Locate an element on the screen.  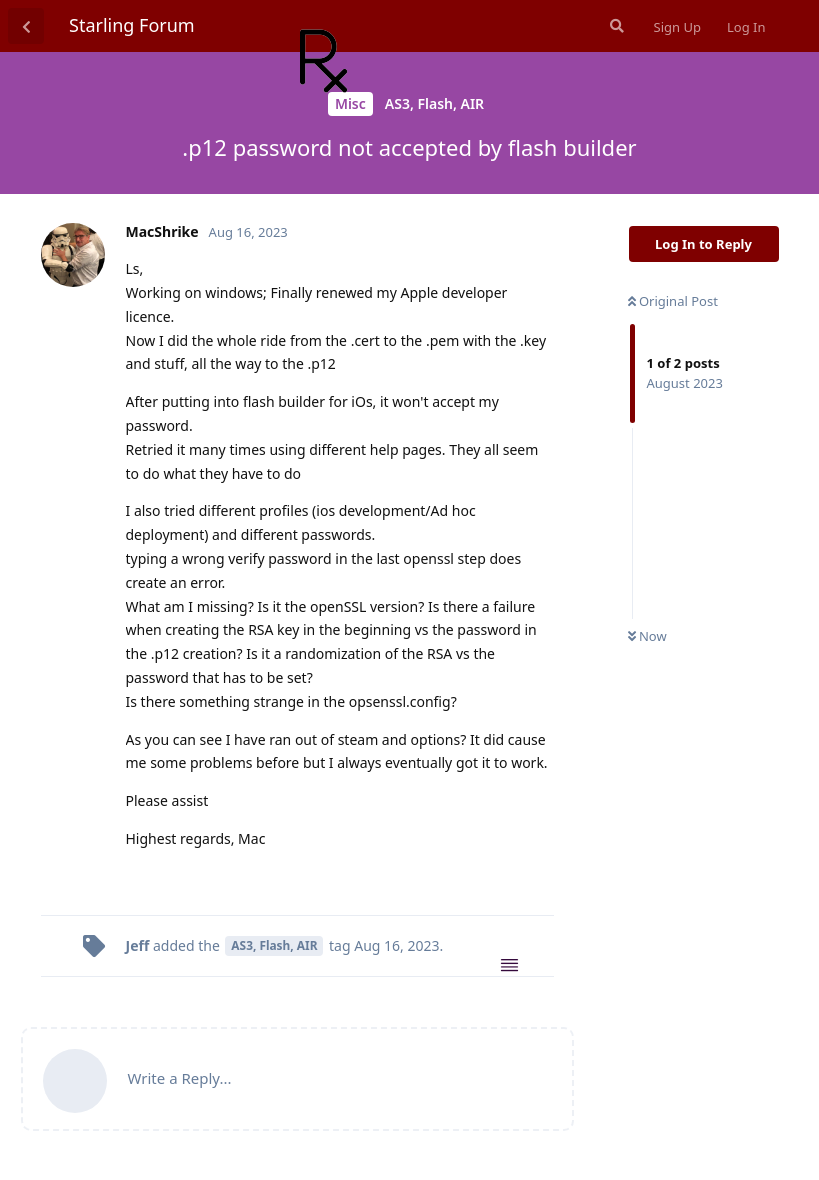
justify text alignment is located at coordinates (509, 965).